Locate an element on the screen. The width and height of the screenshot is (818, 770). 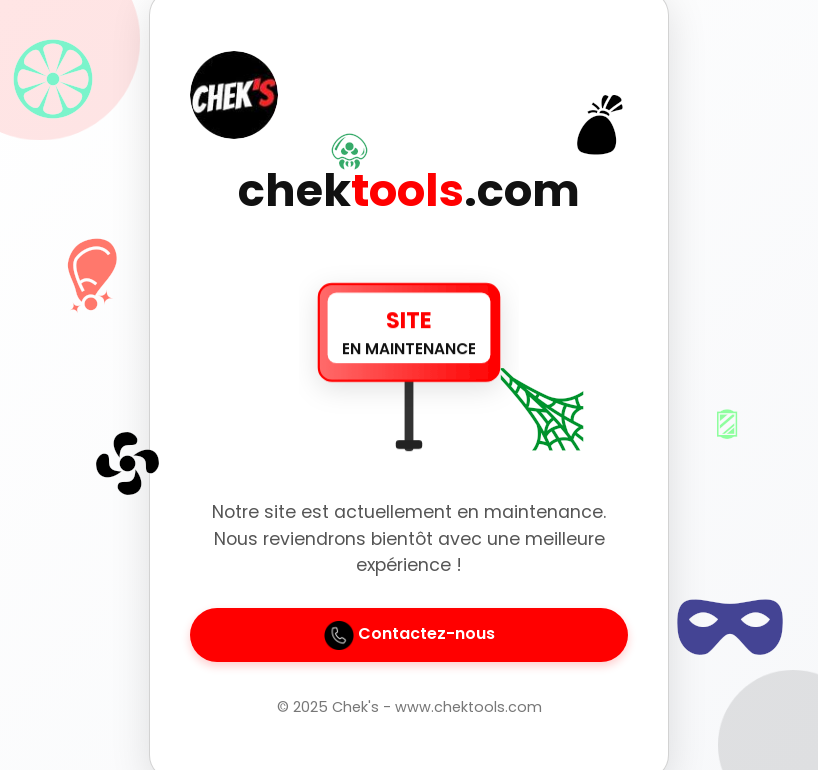
indicates activity or live status is located at coordinates (127, 463).